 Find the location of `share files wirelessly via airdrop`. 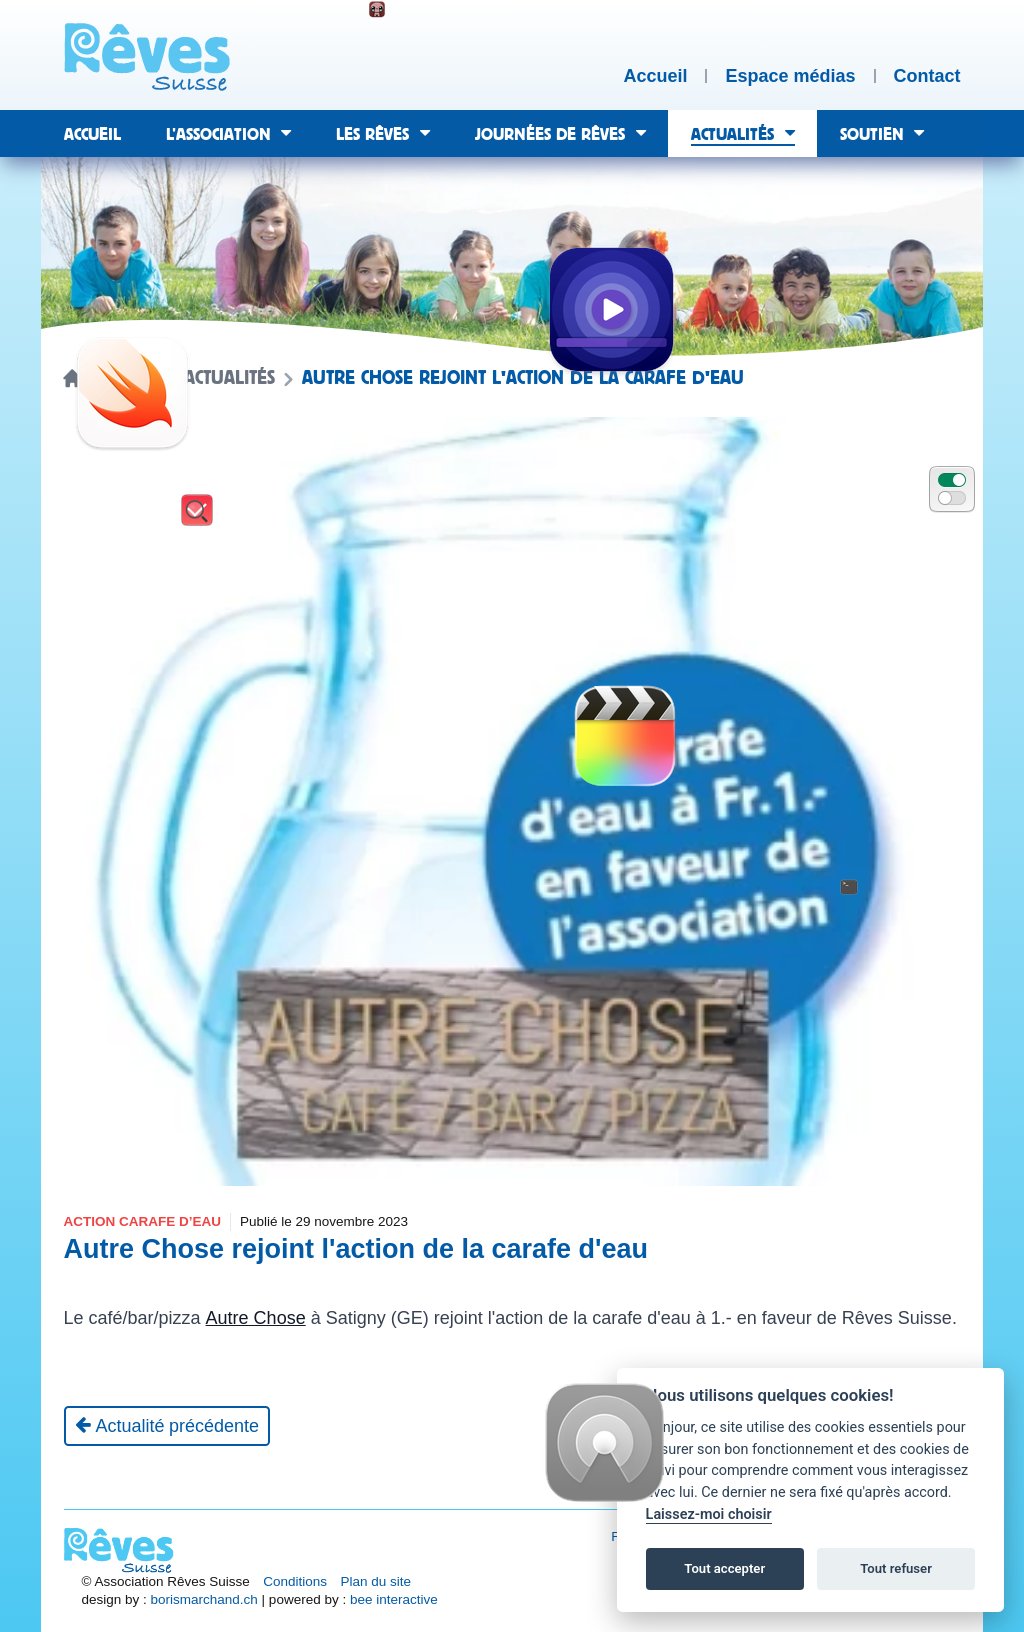

share files wirelessly via airdrop is located at coordinates (604, 1442).